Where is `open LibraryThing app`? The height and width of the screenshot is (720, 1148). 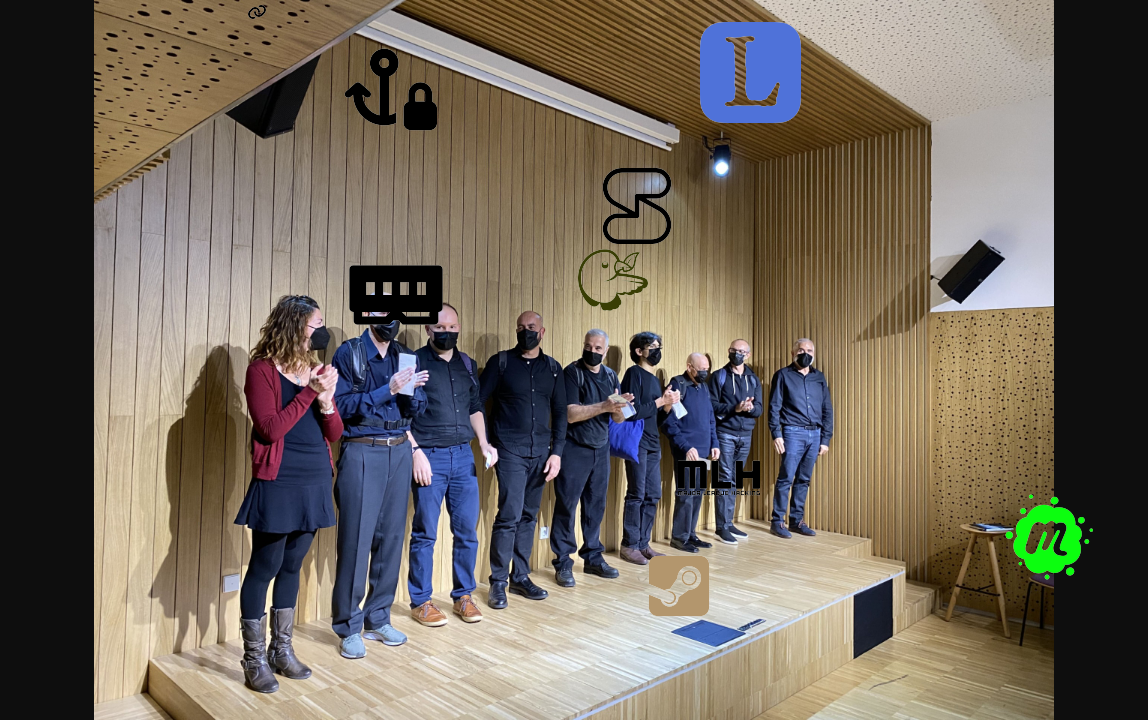 open LibraryThing app is located at coordinates (750, 72).